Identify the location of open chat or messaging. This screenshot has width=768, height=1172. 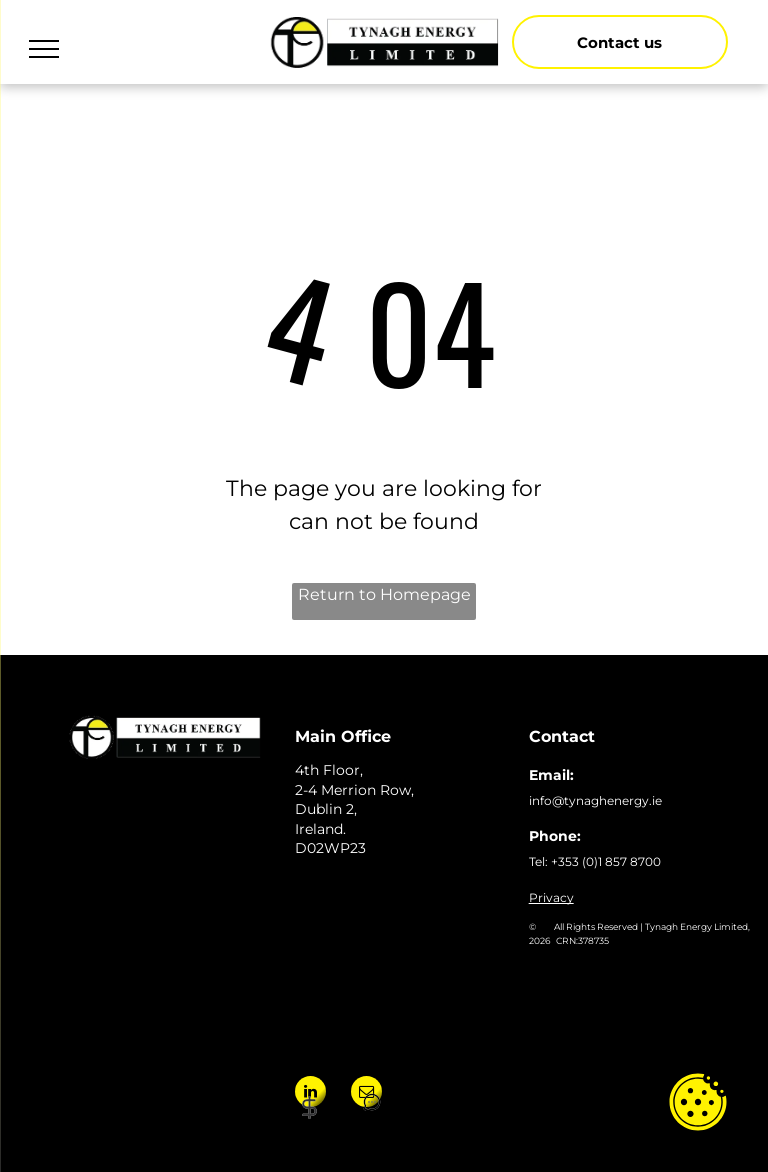
(372, 1102).